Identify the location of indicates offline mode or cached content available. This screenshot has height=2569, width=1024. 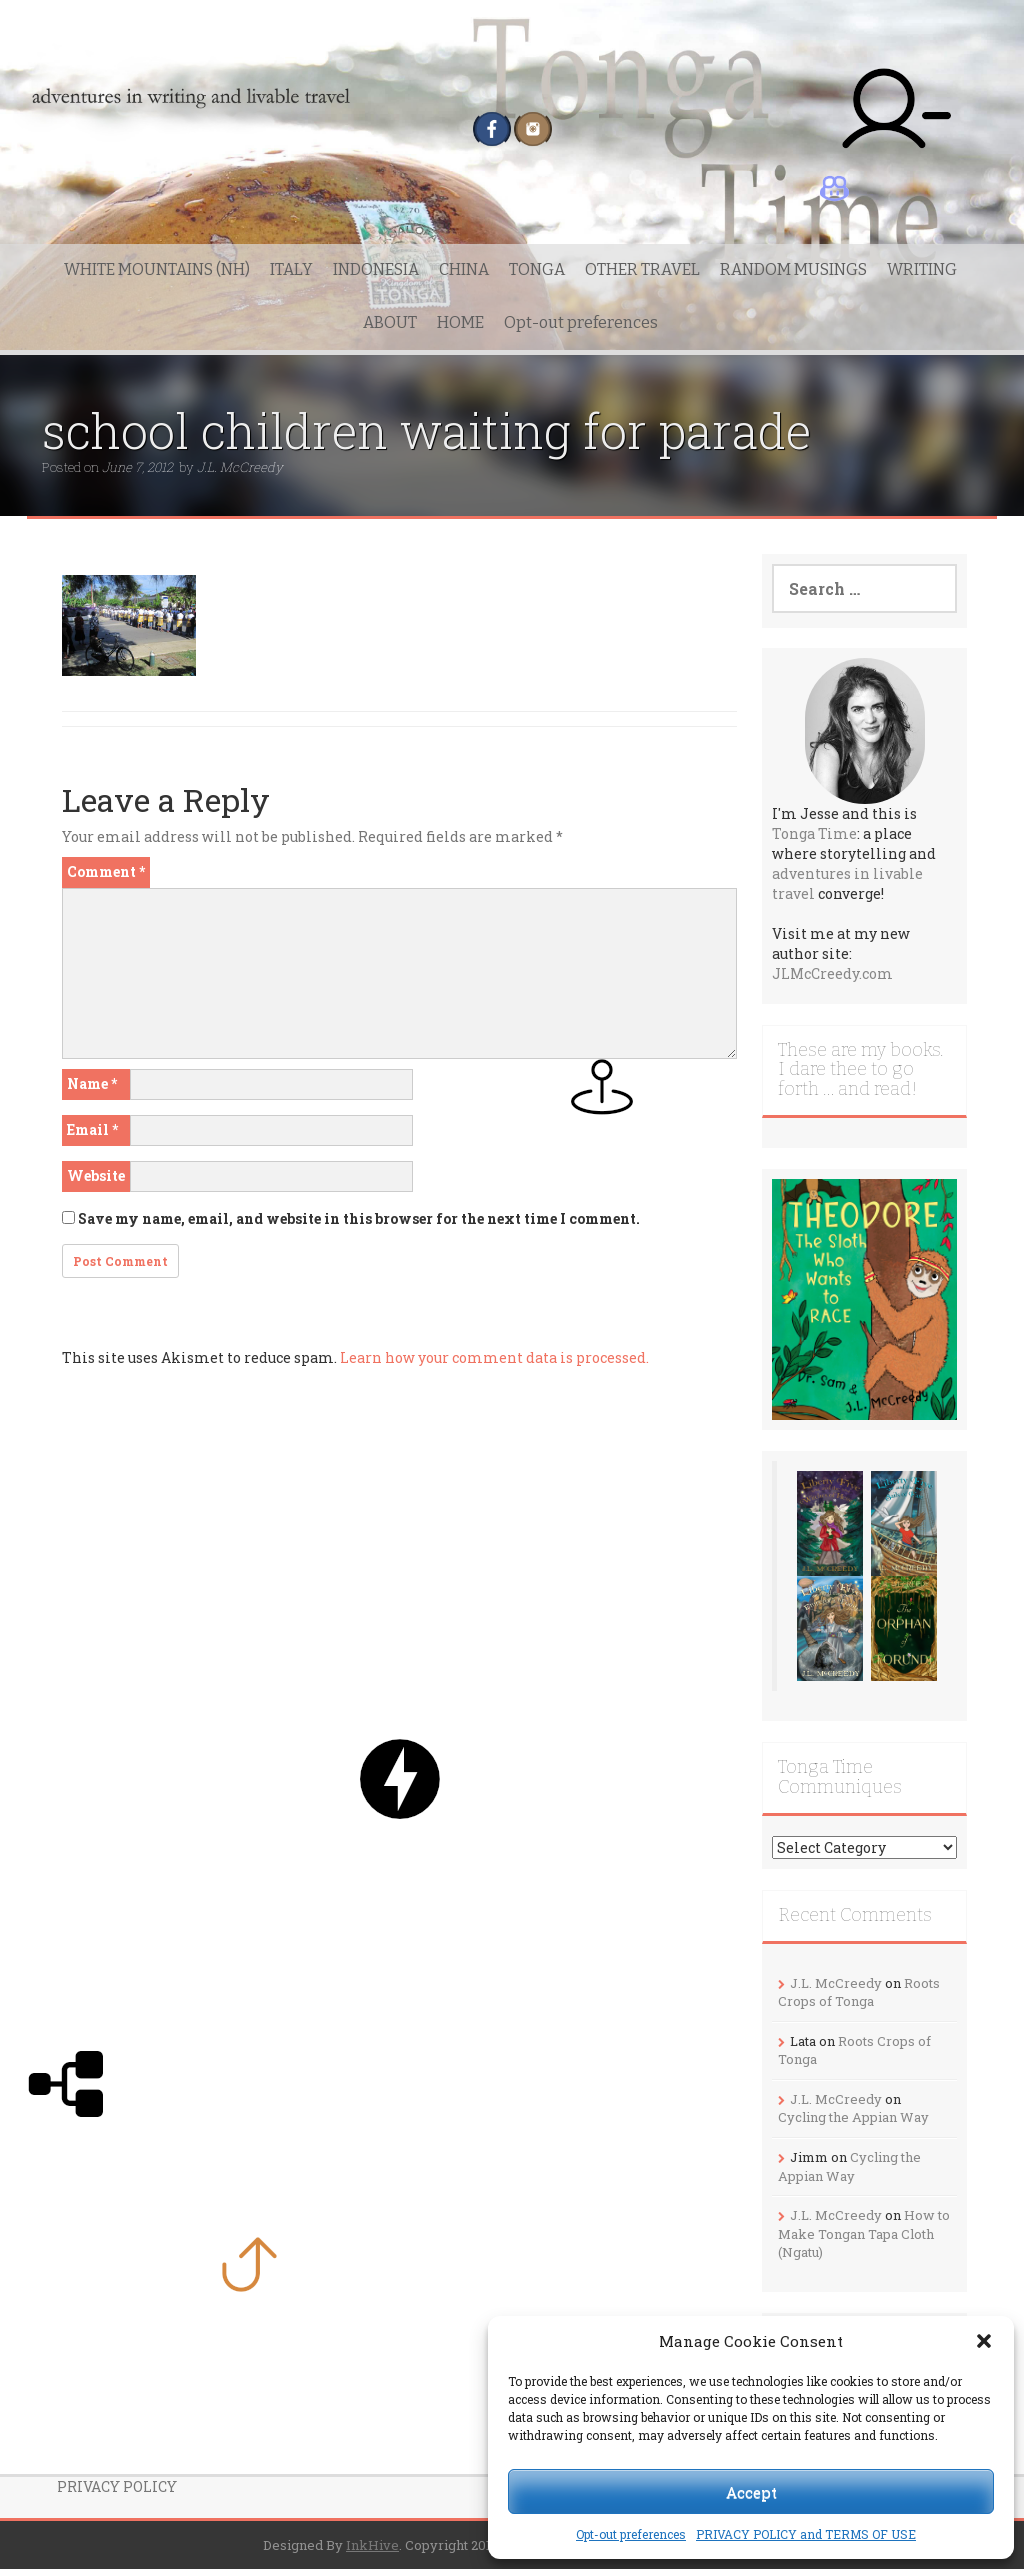
(400, 1779).